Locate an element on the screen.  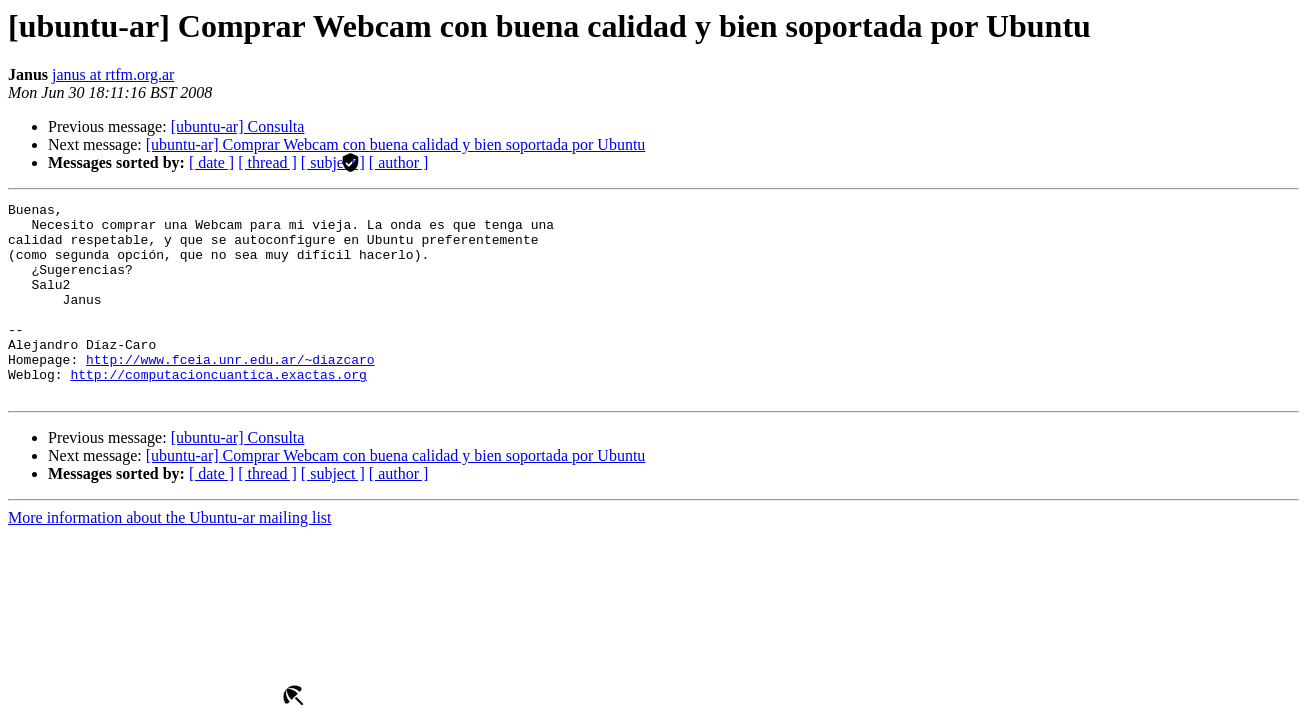
indicates a verified or trusted user account is located at coordinates (350, 162).